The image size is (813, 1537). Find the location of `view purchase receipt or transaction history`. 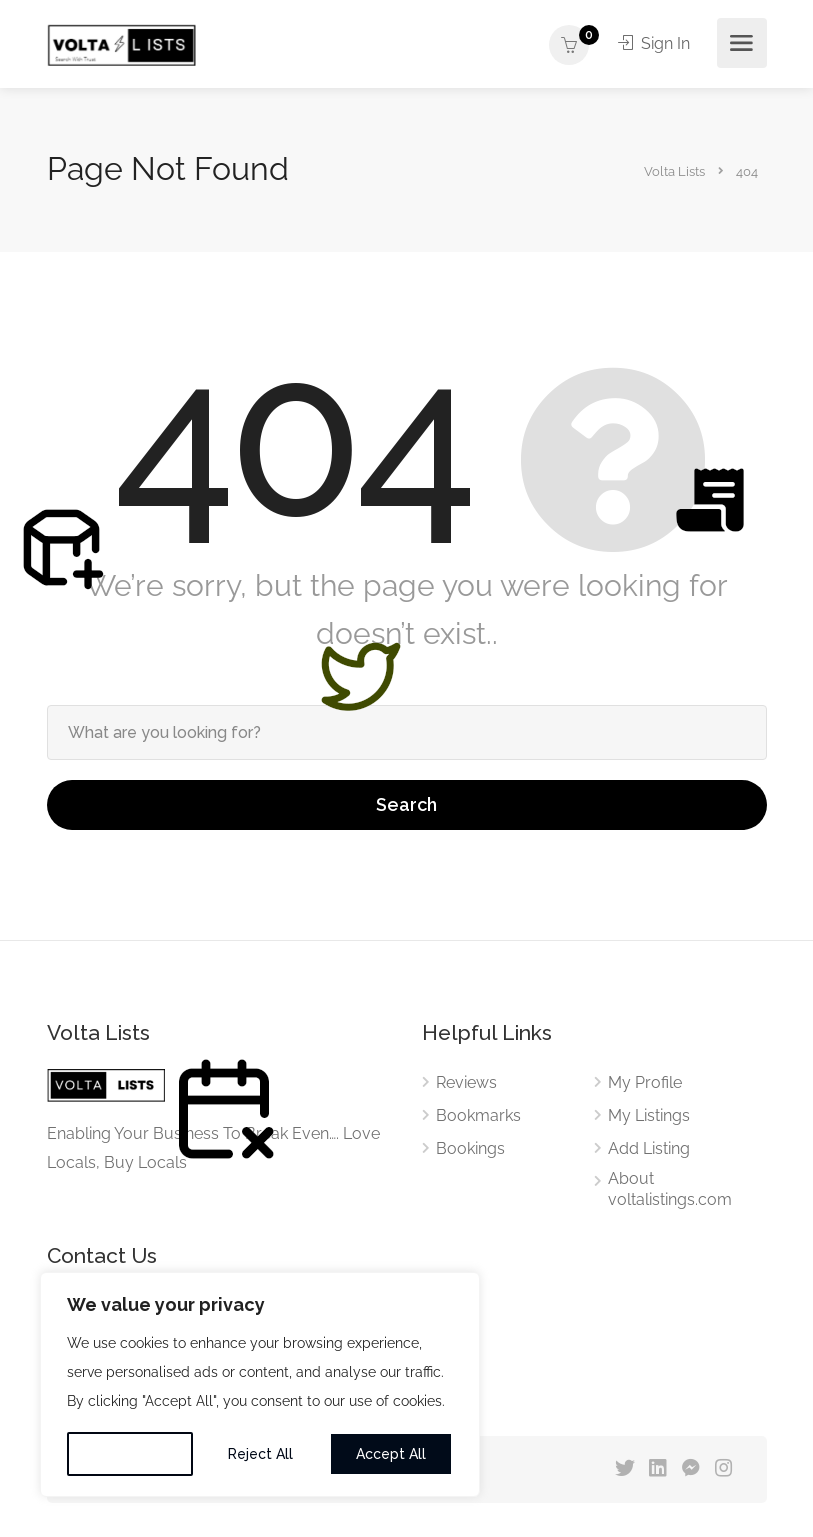

view purchase receipt or transaction history is located at coordinates (710, 500).